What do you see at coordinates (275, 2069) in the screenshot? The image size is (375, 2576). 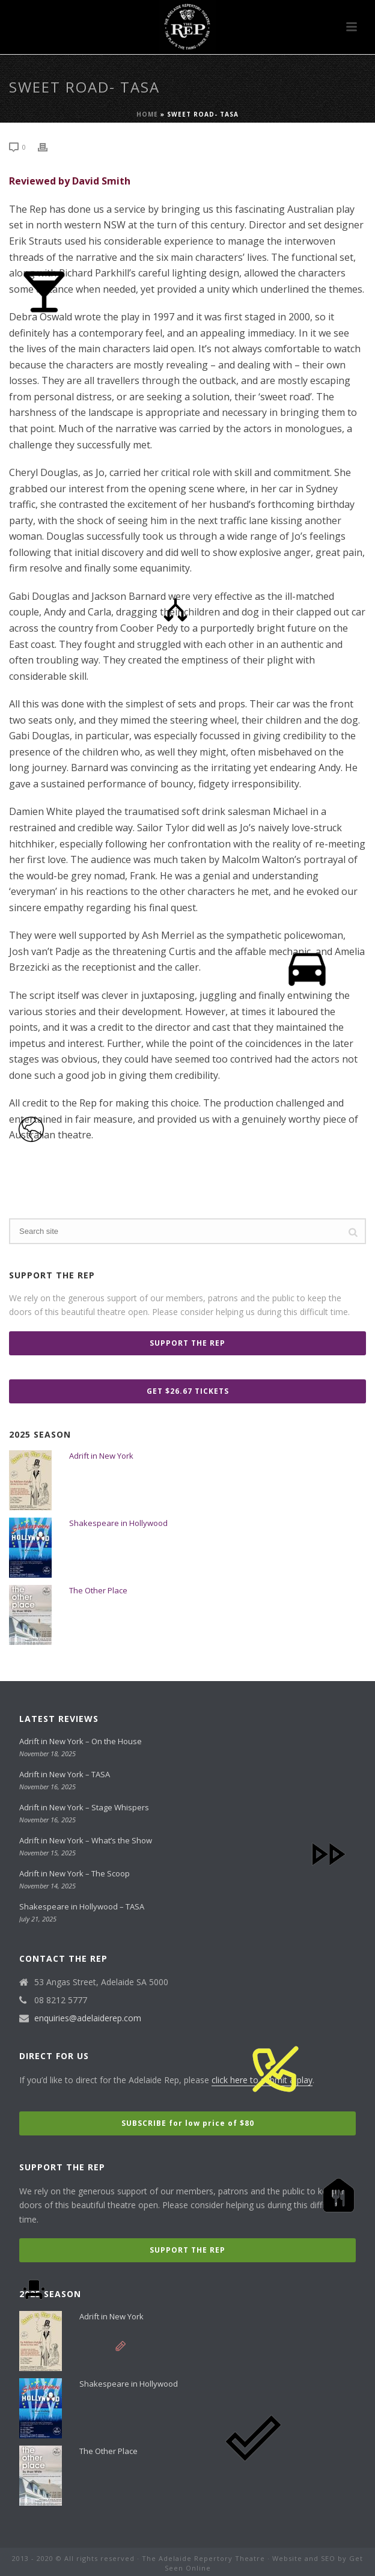 I see `end or decline a phone call` at bounding box center [275, 2069].